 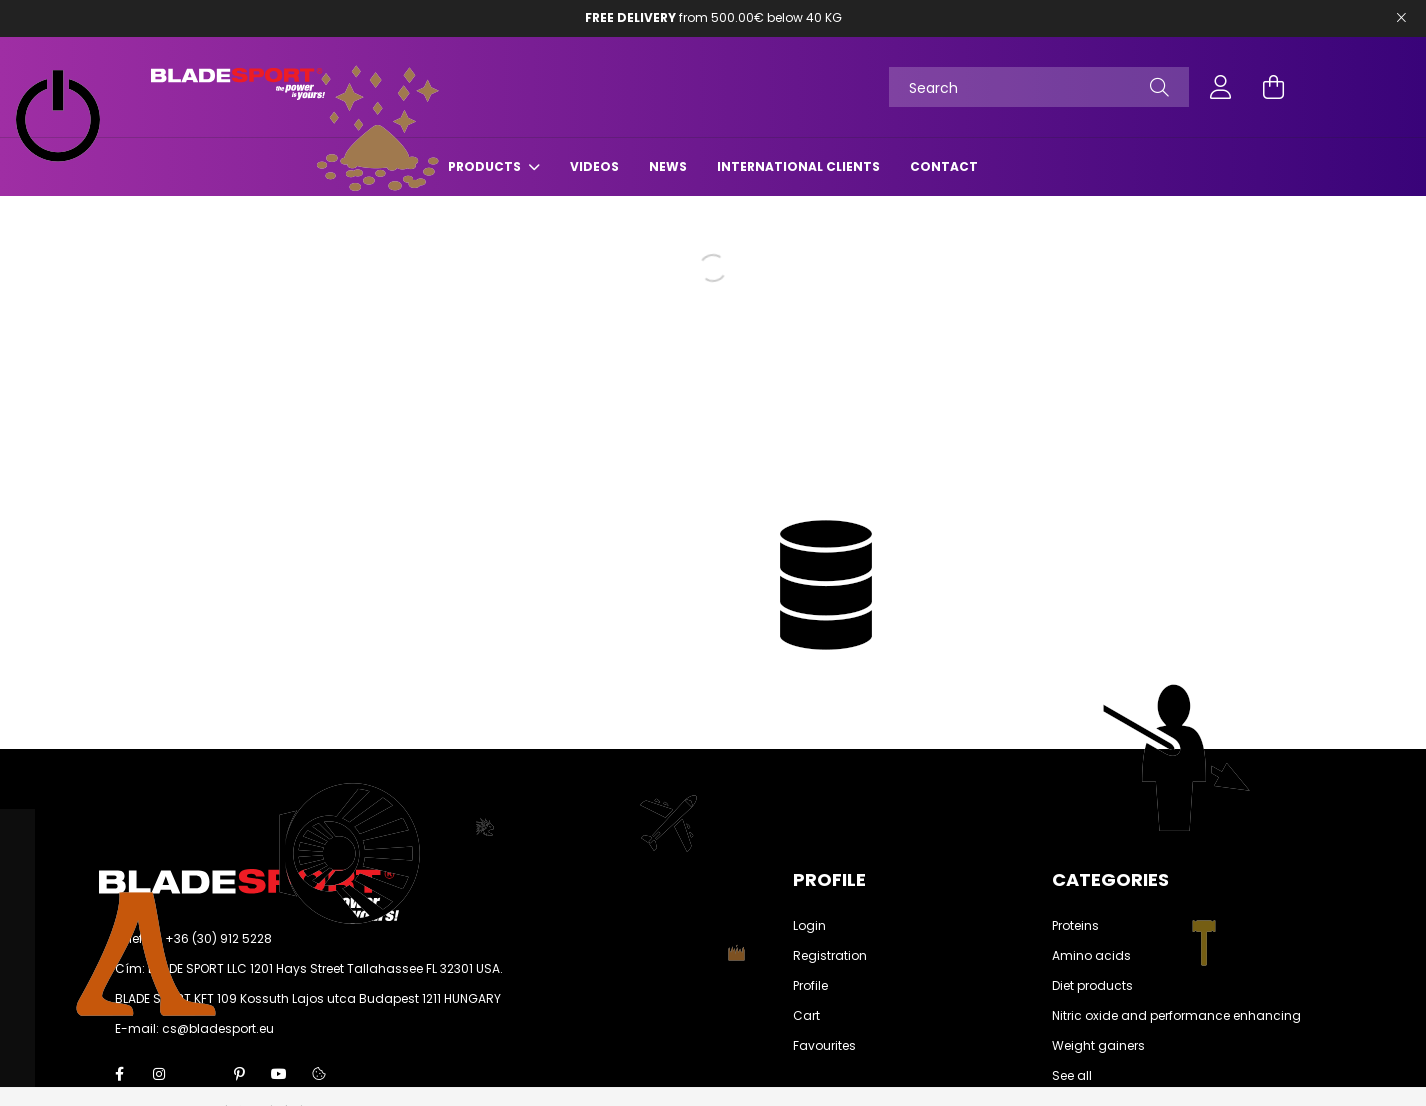 What do you see at coordinates (1176, 757) in the screenshot?
I see `indicates a piercing or stabbing attack in a game` at bounding box center [1176, 757].